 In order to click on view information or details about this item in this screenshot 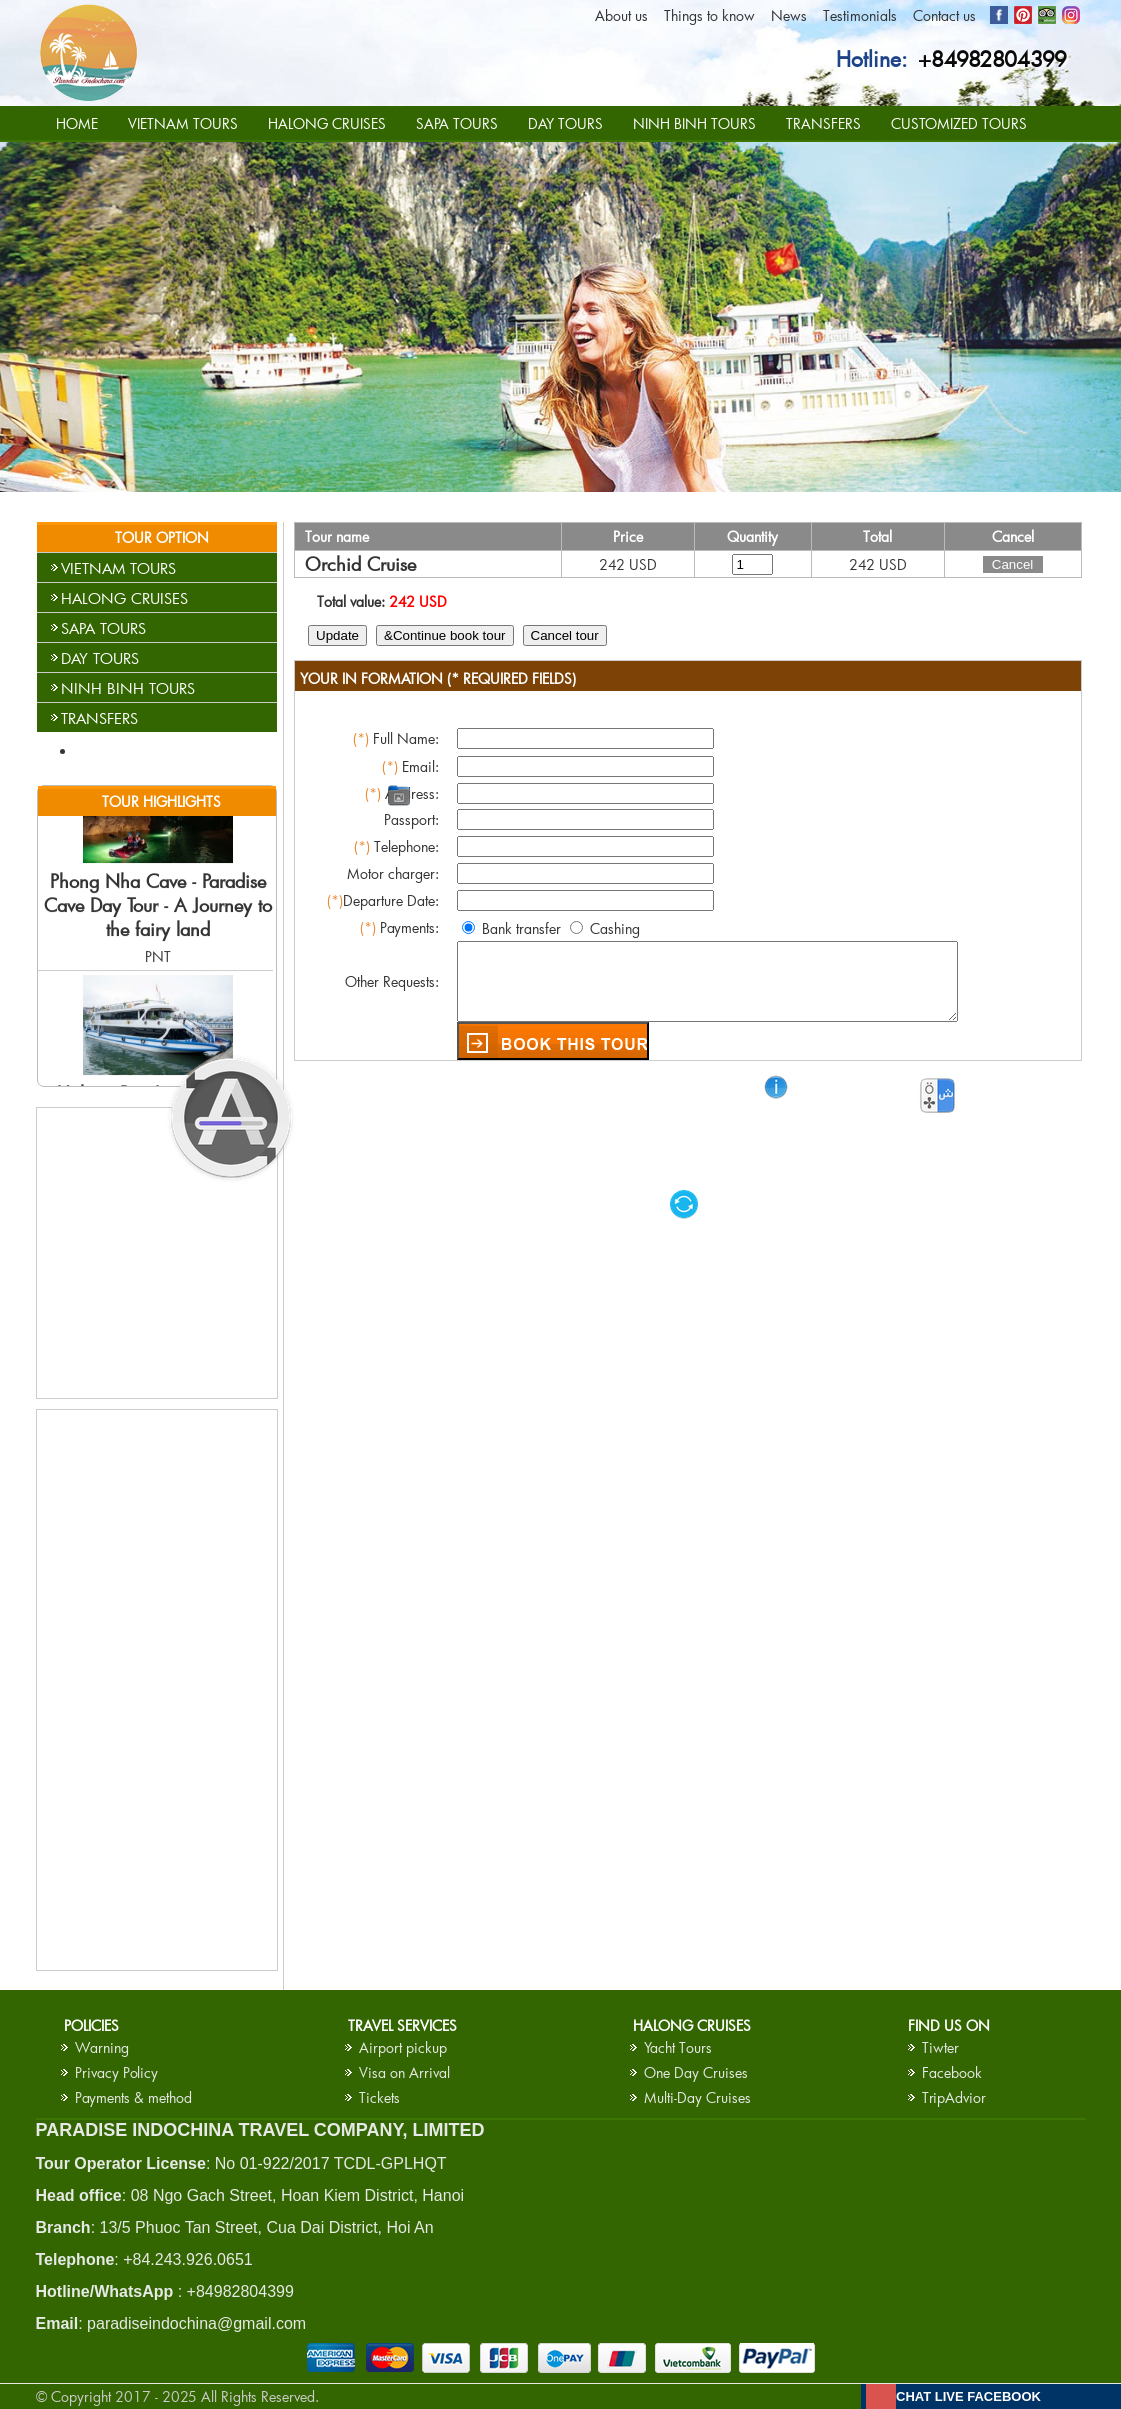, I will do `click(776, 1087)`.